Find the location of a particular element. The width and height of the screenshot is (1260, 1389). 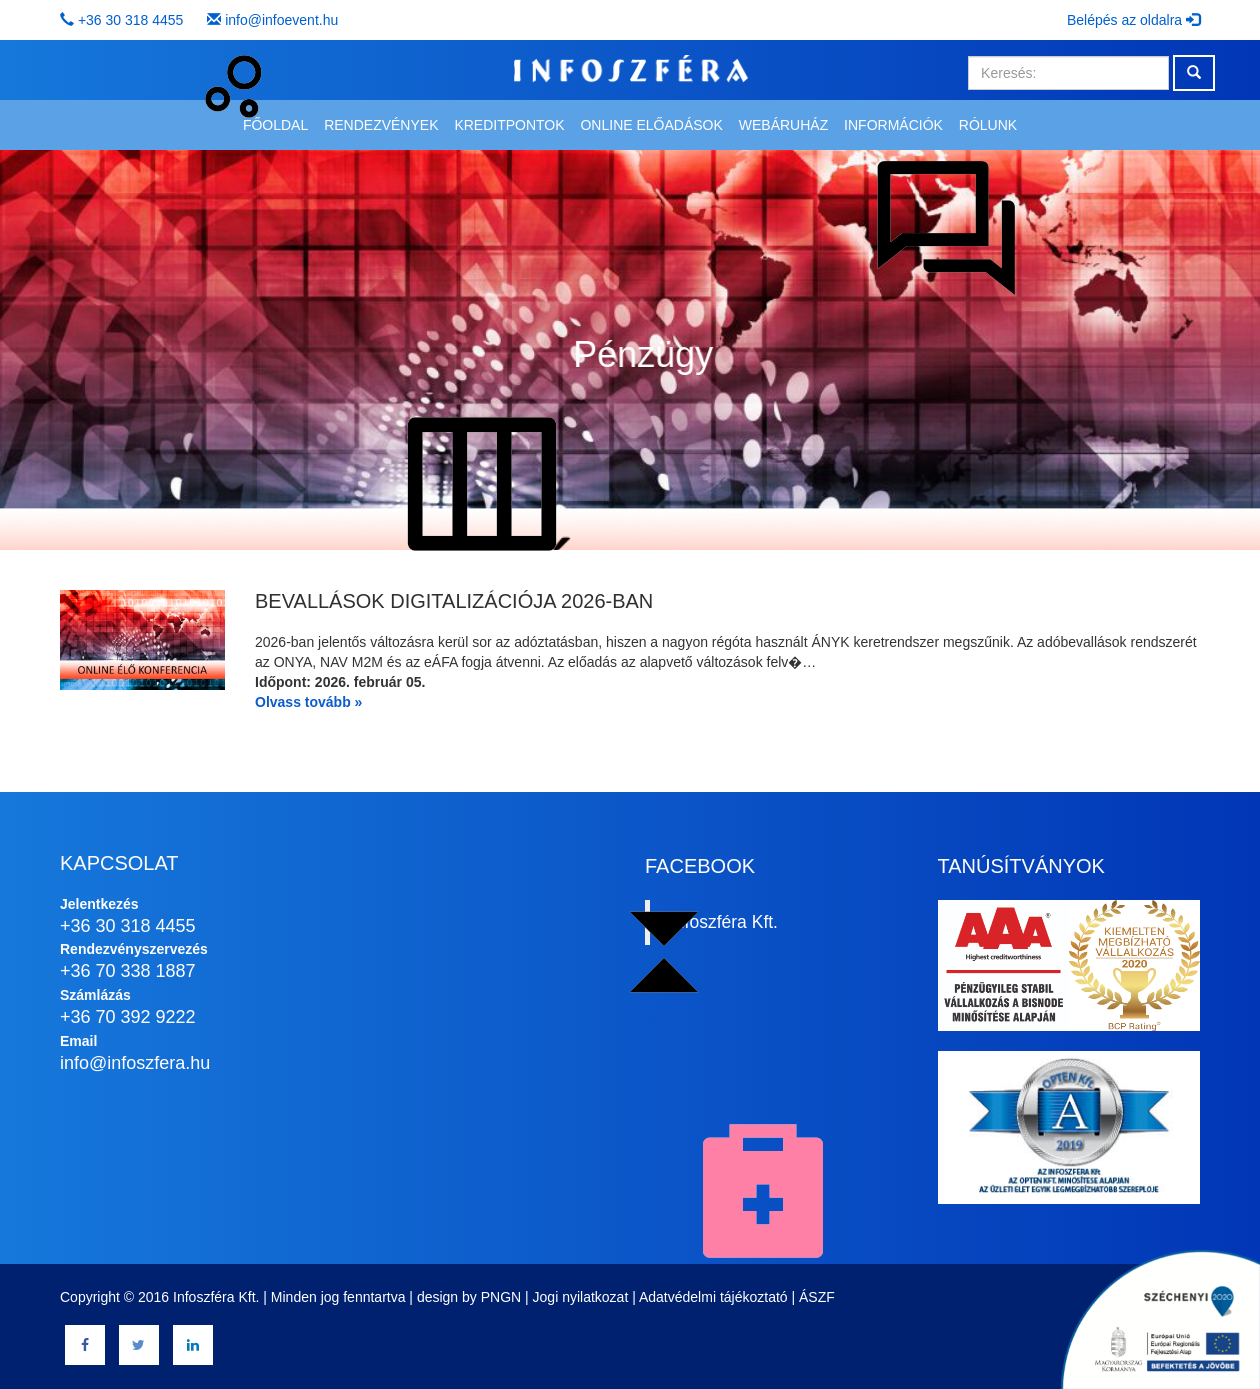

switch to kanban board view is located at coordinates (482, 484).